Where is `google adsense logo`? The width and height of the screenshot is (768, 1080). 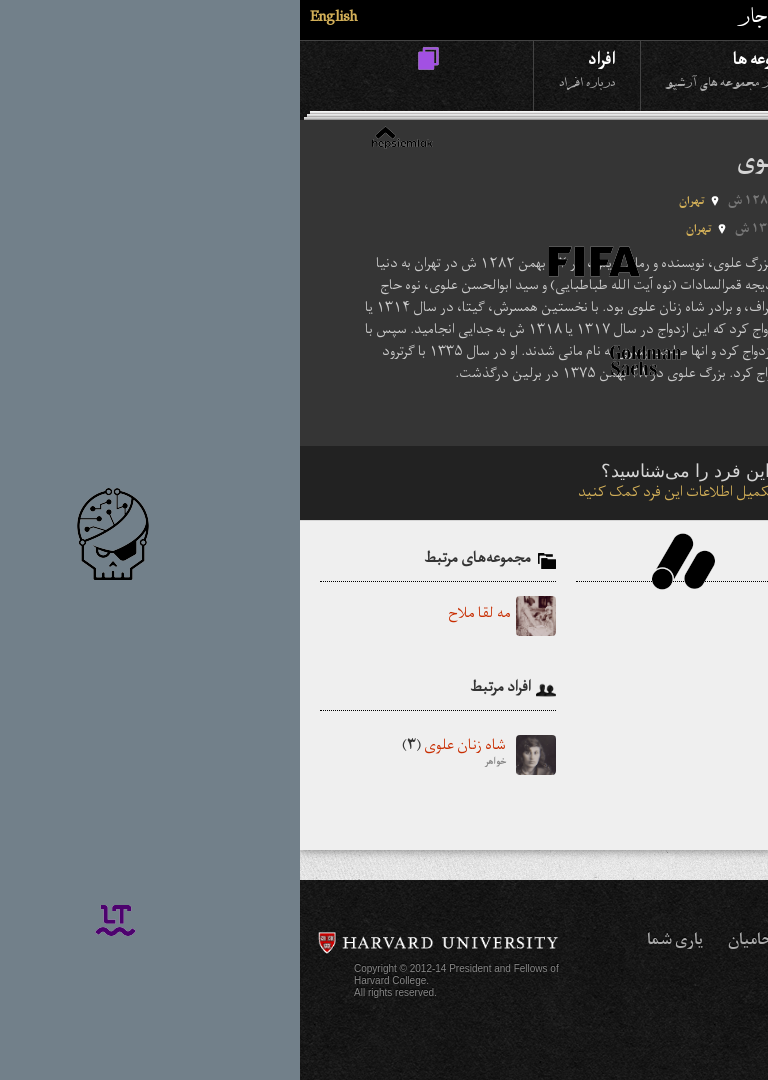 google adsense logo is located at coordinates (683, 561).